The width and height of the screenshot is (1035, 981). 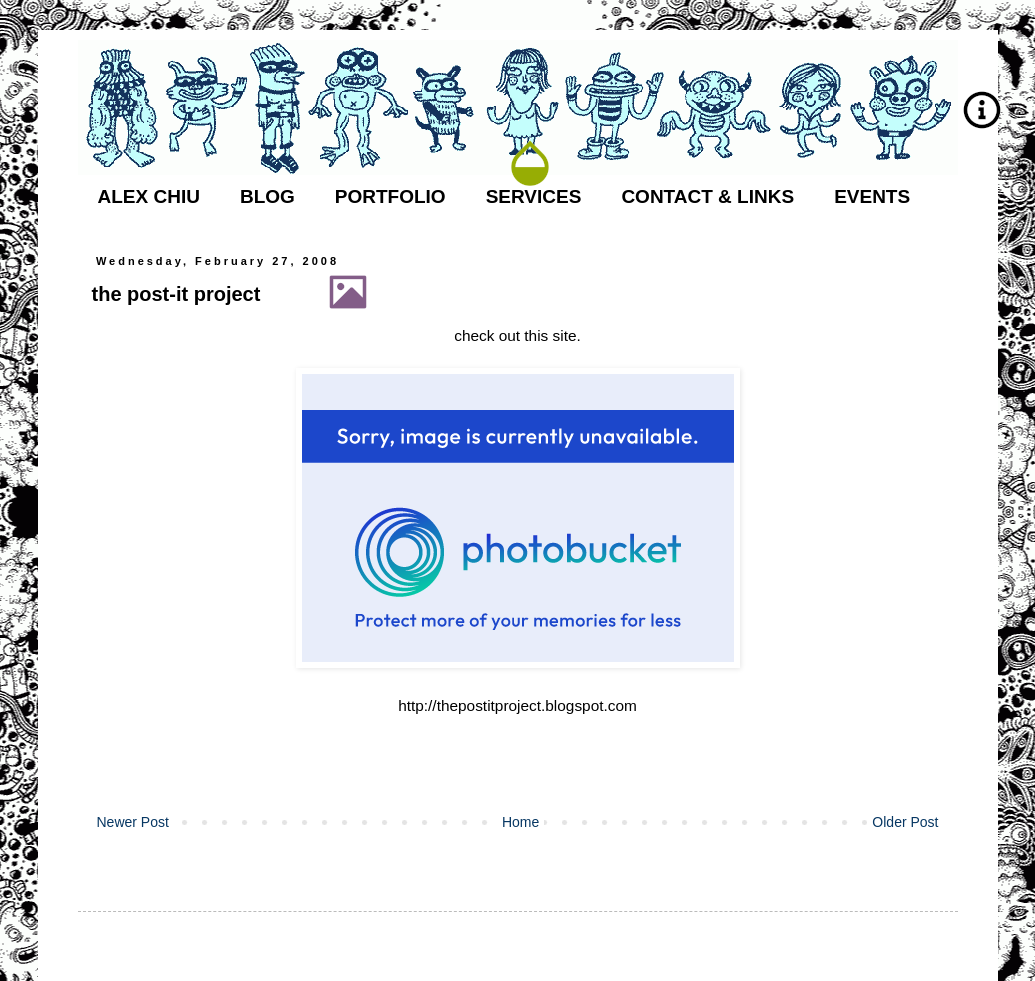 What do you see at coordinates (348, 292) in the screenshot?
I see `view image or photo` at bounding box center [348, 292].